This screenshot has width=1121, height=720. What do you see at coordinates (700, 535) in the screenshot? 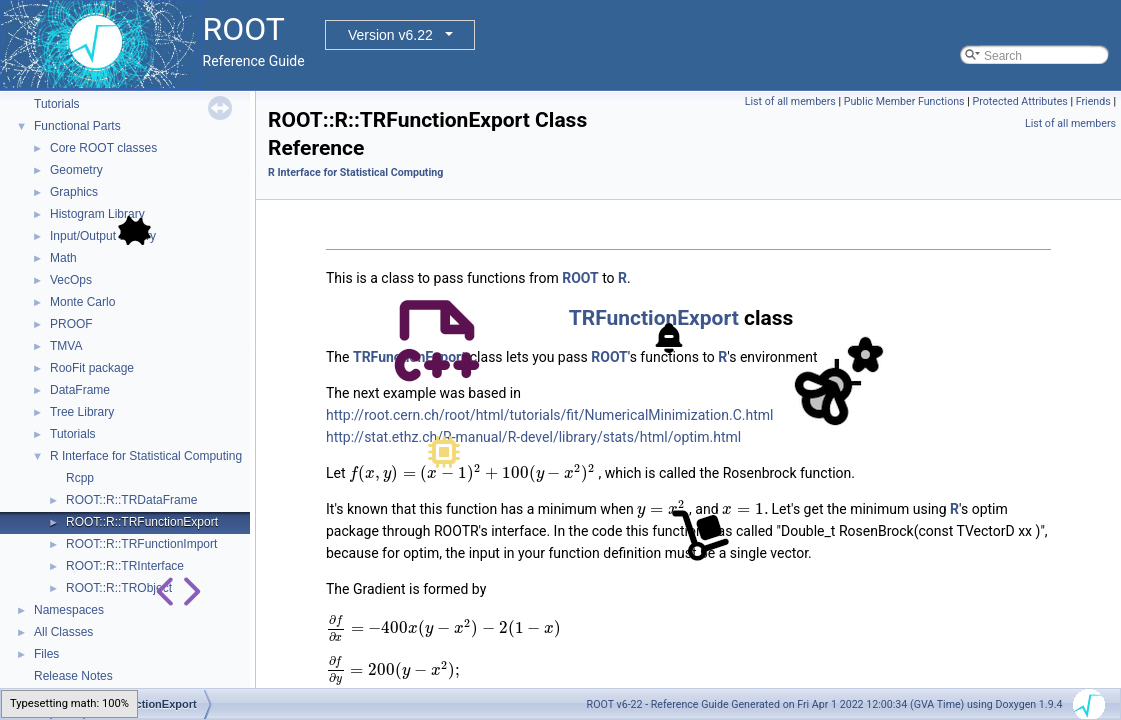
I see `shipping or delivery in progress` at bounding box center [700, 535].